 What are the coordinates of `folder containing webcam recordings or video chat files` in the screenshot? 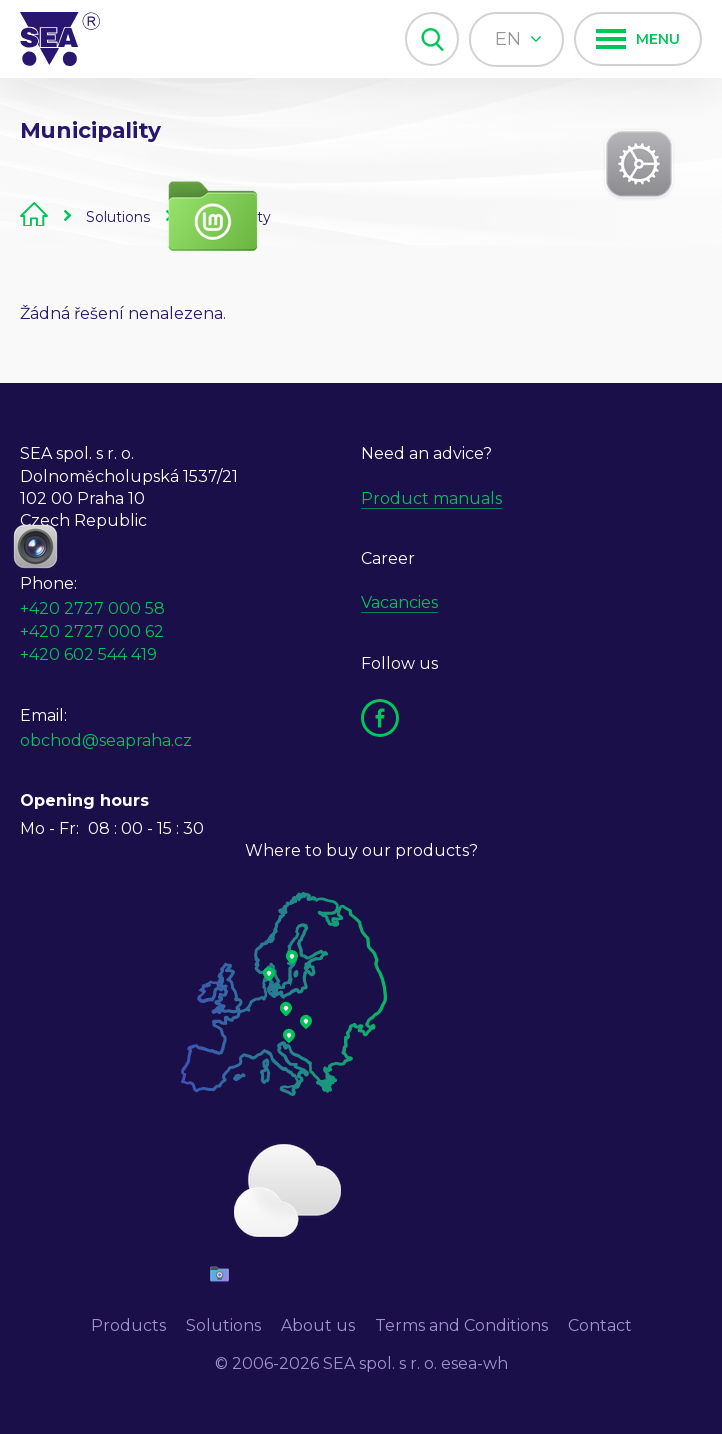 It's located at (219, 1274).